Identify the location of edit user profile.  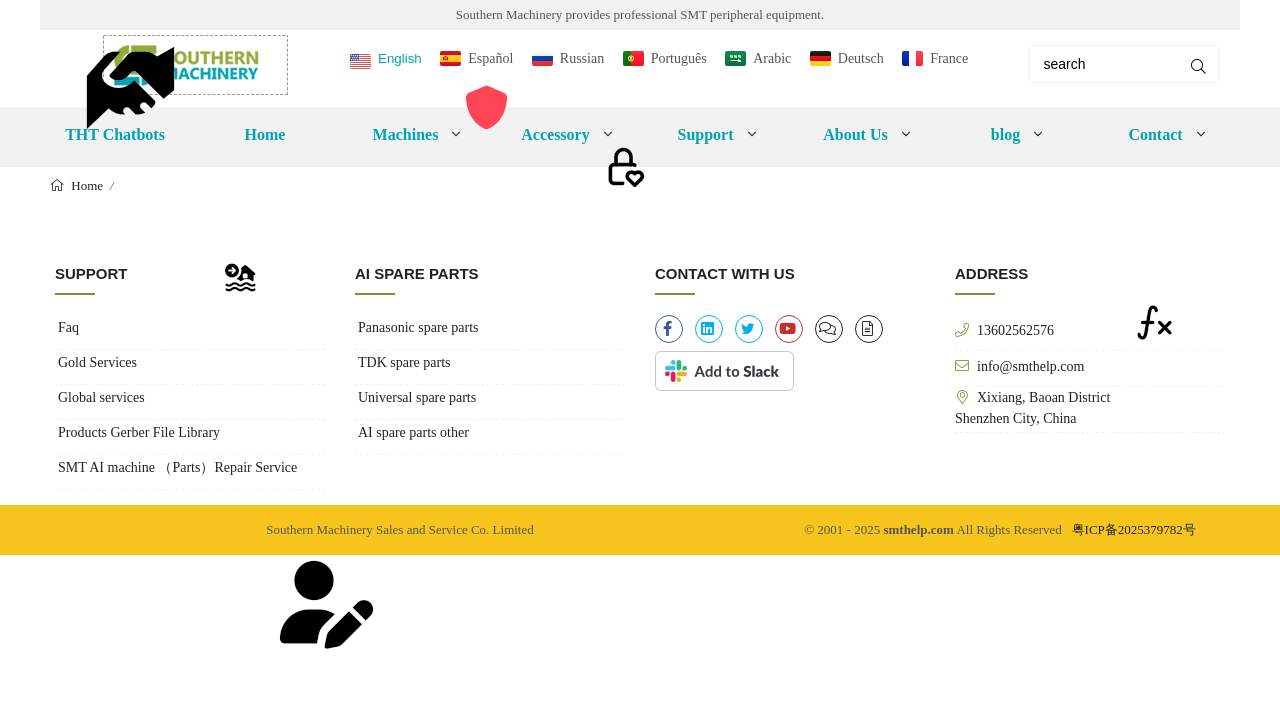
(324, 601).